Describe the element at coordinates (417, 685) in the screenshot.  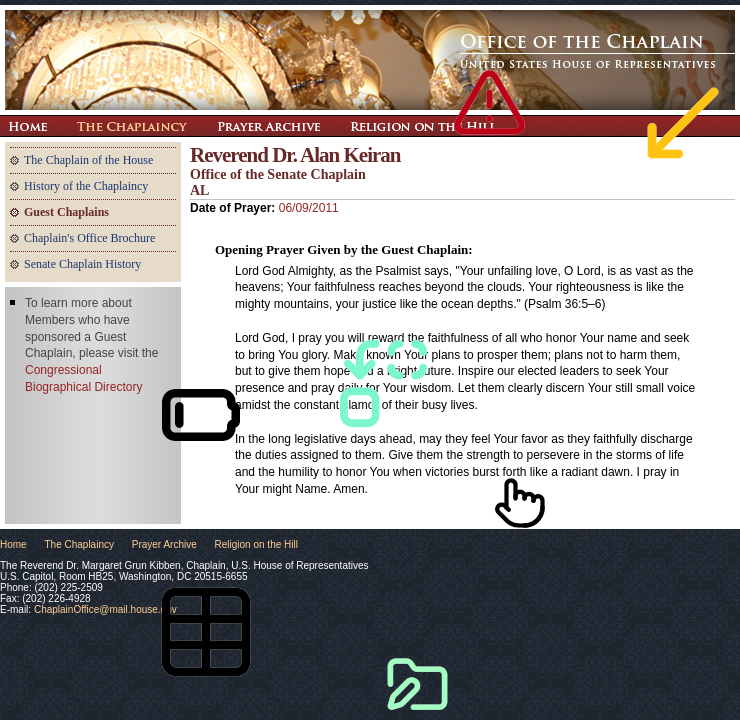
I see `rename or edit a folder` at that location.